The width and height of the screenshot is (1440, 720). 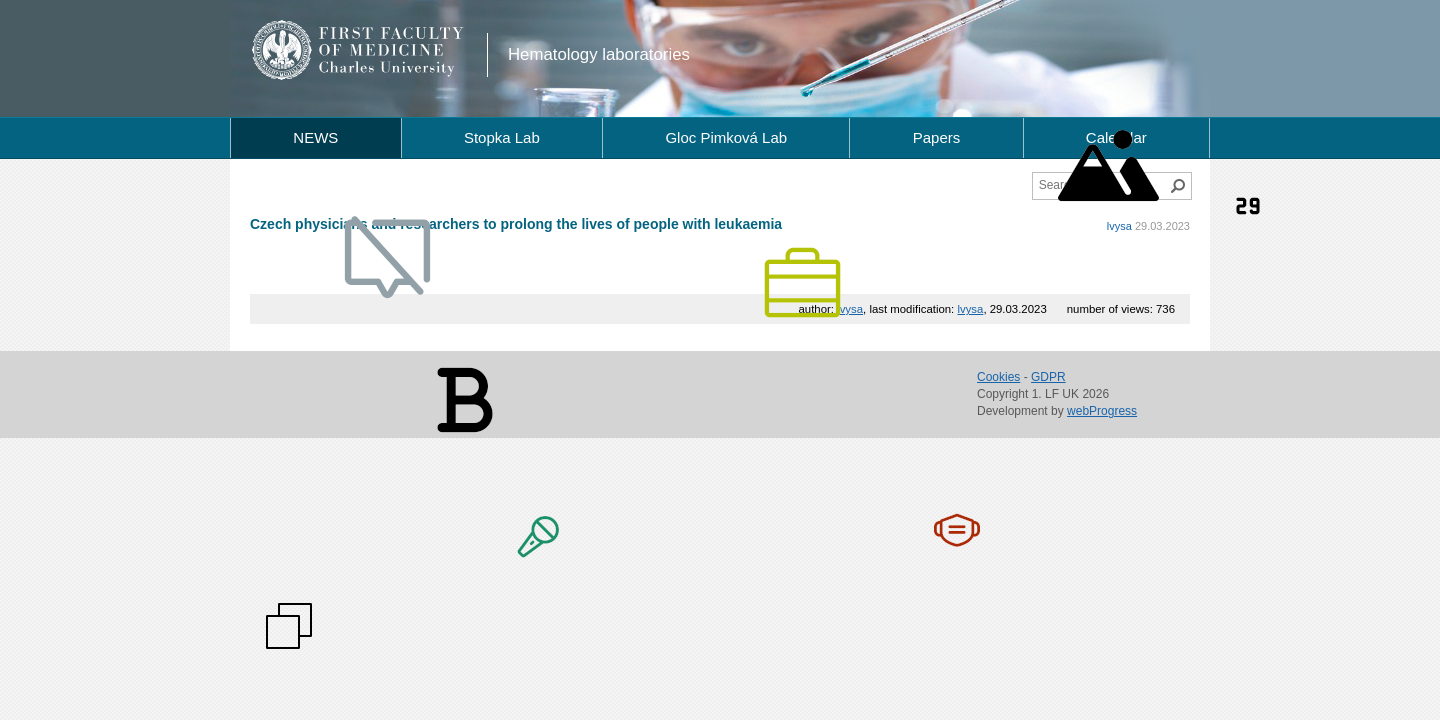 I want to click on copy to clipboard, so click(x=289, y=626).